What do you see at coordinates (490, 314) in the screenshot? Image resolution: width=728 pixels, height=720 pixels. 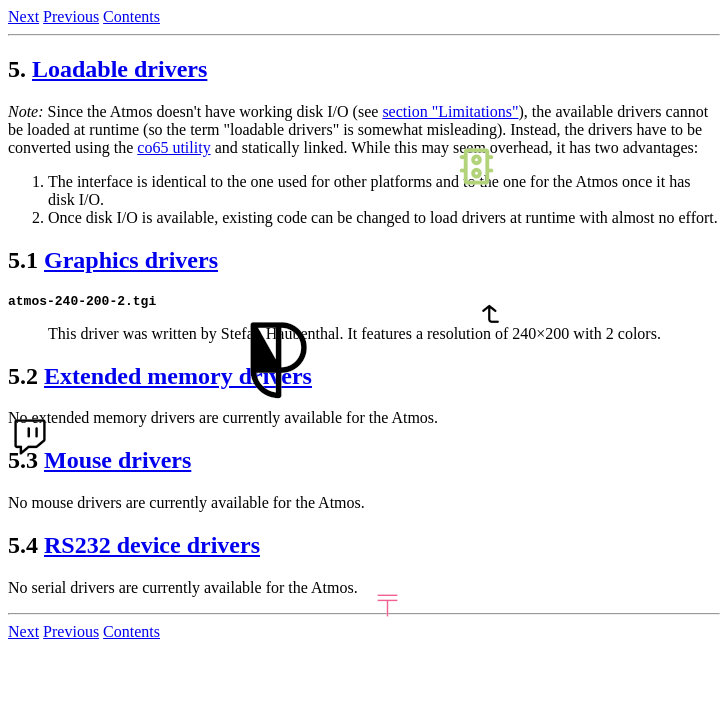 I see `go back and up in navigation hierarchy` at bounding box center [490, 314].